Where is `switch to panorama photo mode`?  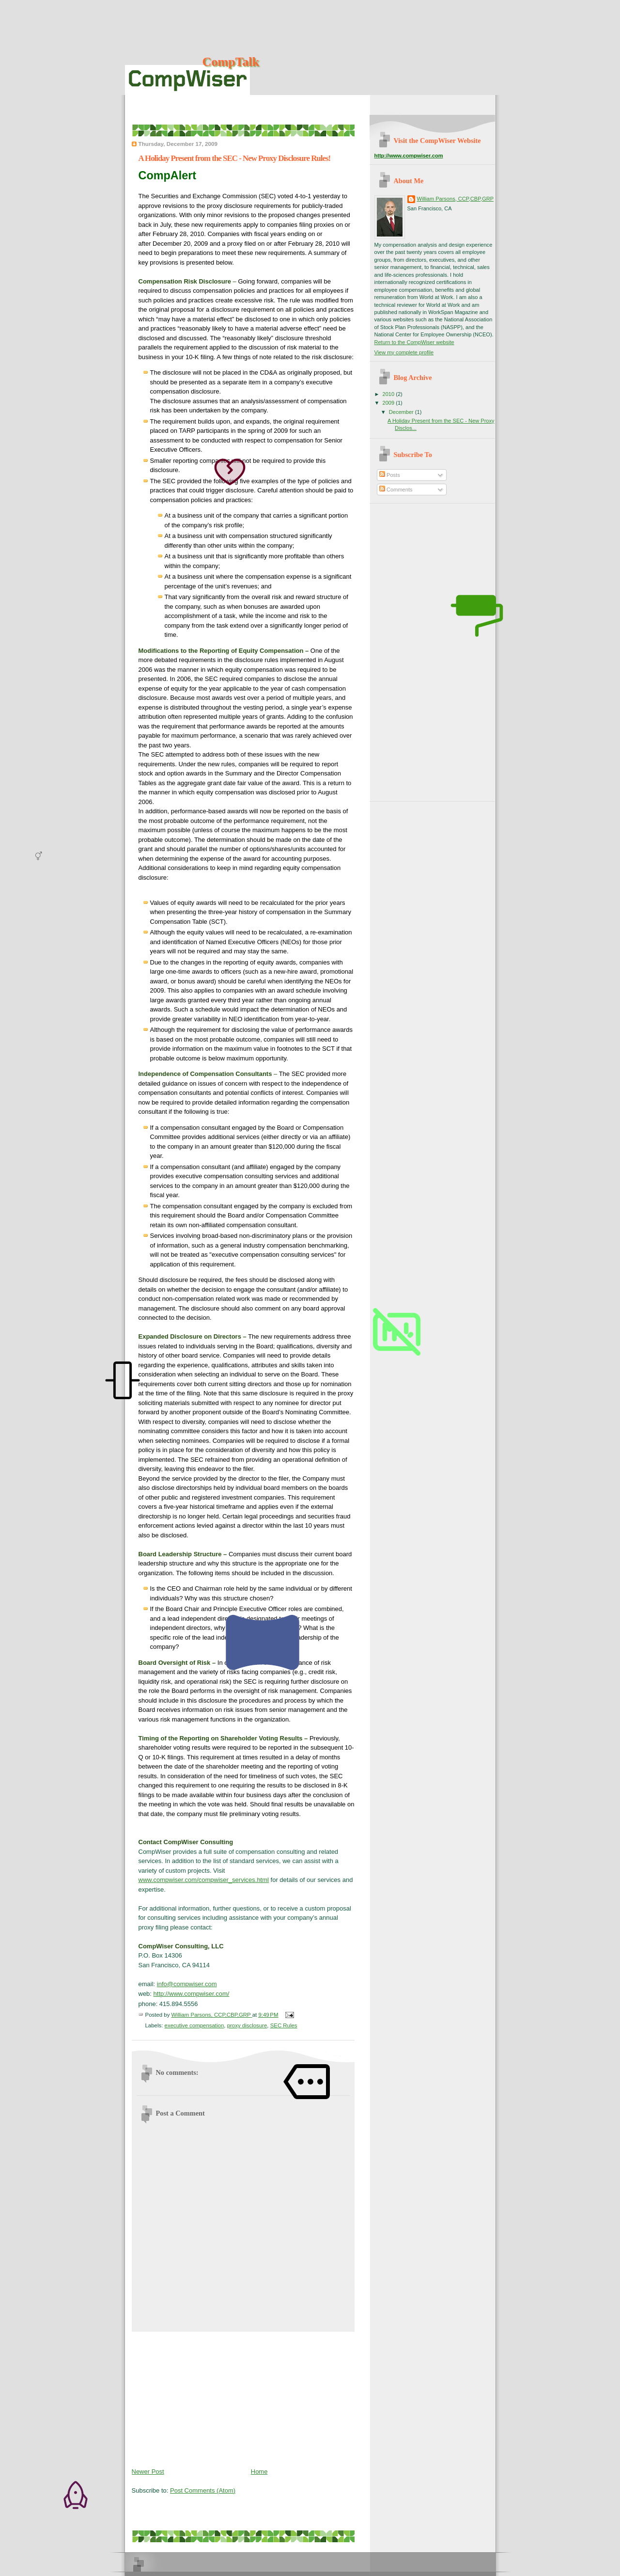
switch to panorama photo mode is located at coordinates (263, 1643).